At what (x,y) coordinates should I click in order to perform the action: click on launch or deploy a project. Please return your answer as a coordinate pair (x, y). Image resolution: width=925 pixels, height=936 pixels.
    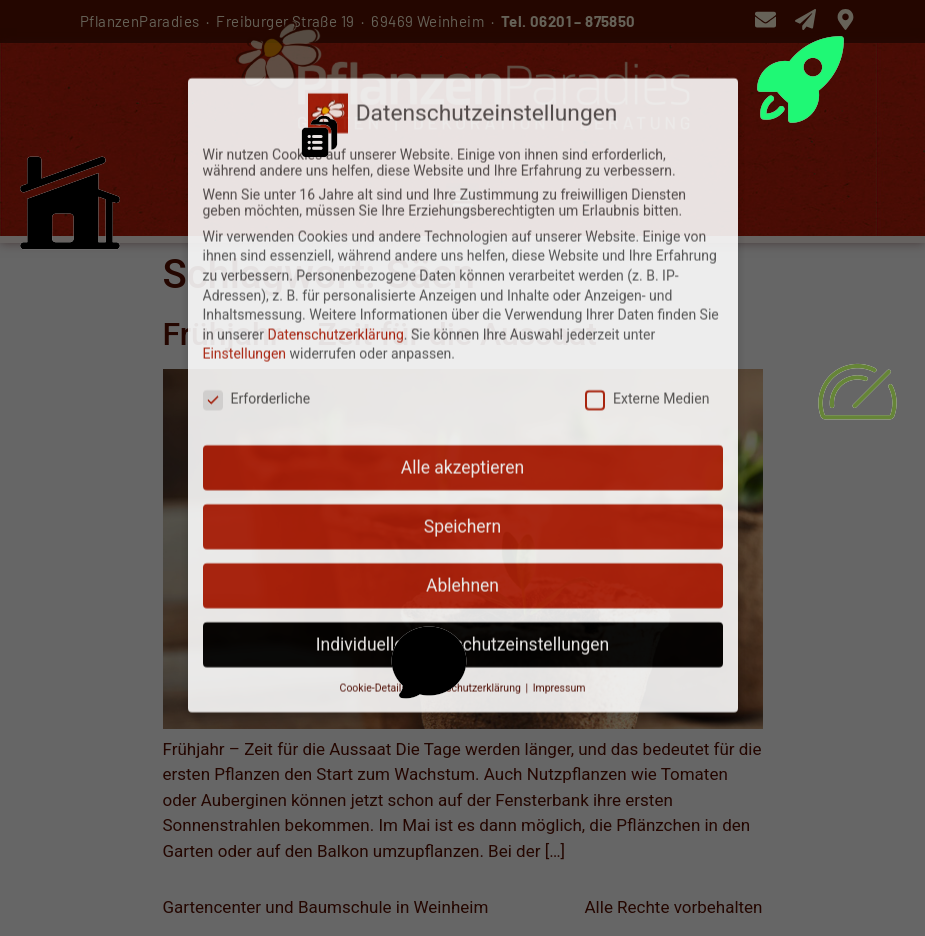
    Looking at the image, I should click on (800, 79).